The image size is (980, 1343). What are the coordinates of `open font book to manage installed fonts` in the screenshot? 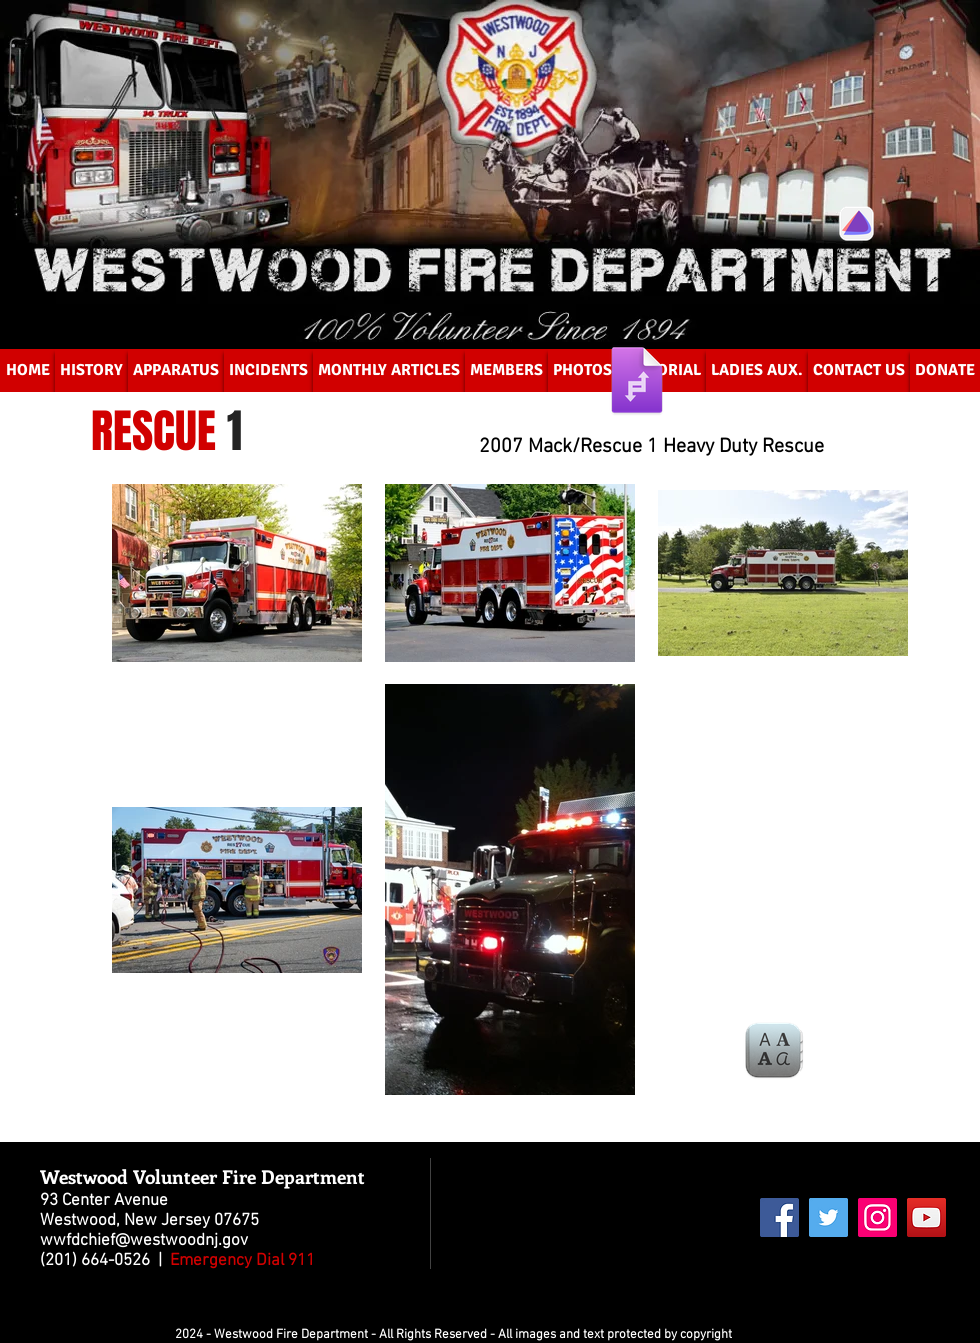 It's located at (773, 1050).